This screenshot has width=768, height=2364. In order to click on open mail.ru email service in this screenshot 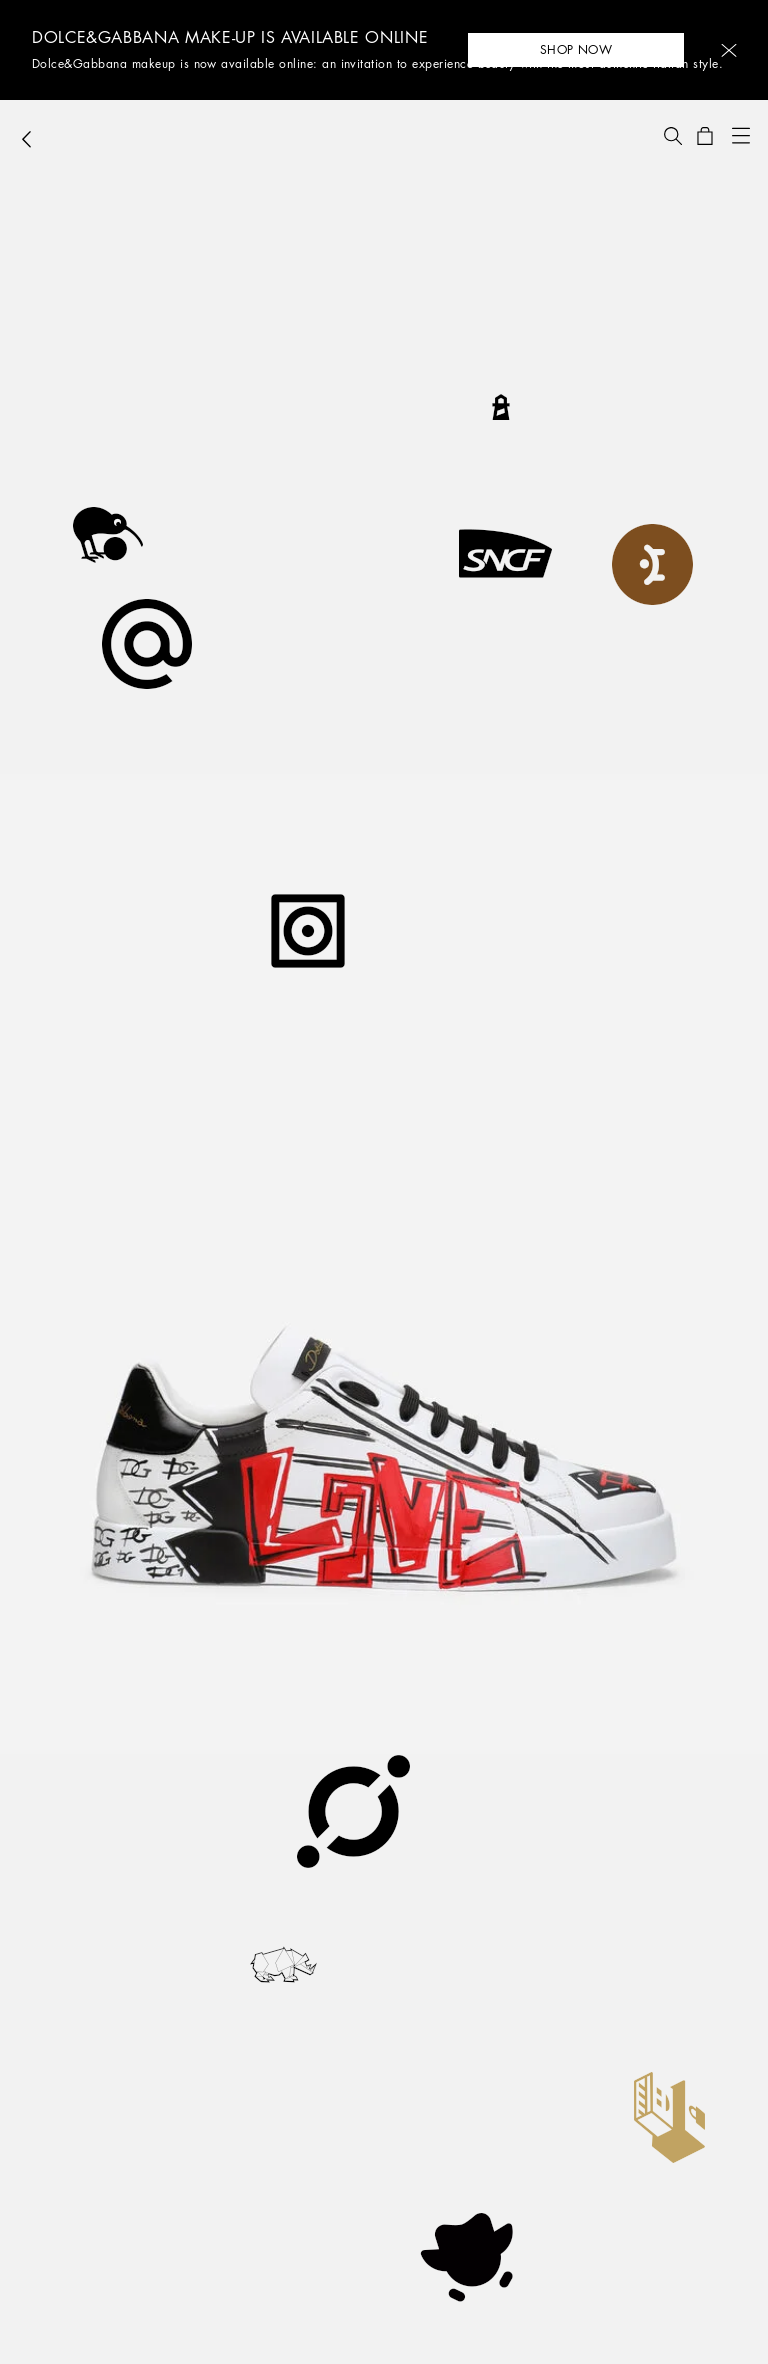, I will do `click(147, 644)`.